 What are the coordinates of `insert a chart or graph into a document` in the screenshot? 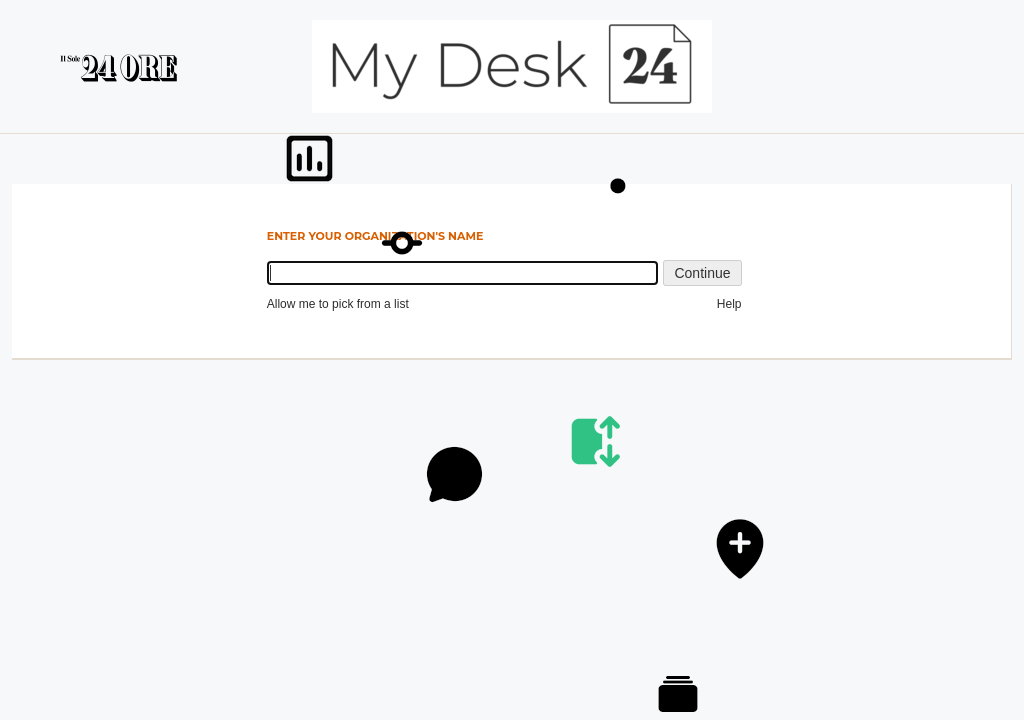 It's located at (309, 158).